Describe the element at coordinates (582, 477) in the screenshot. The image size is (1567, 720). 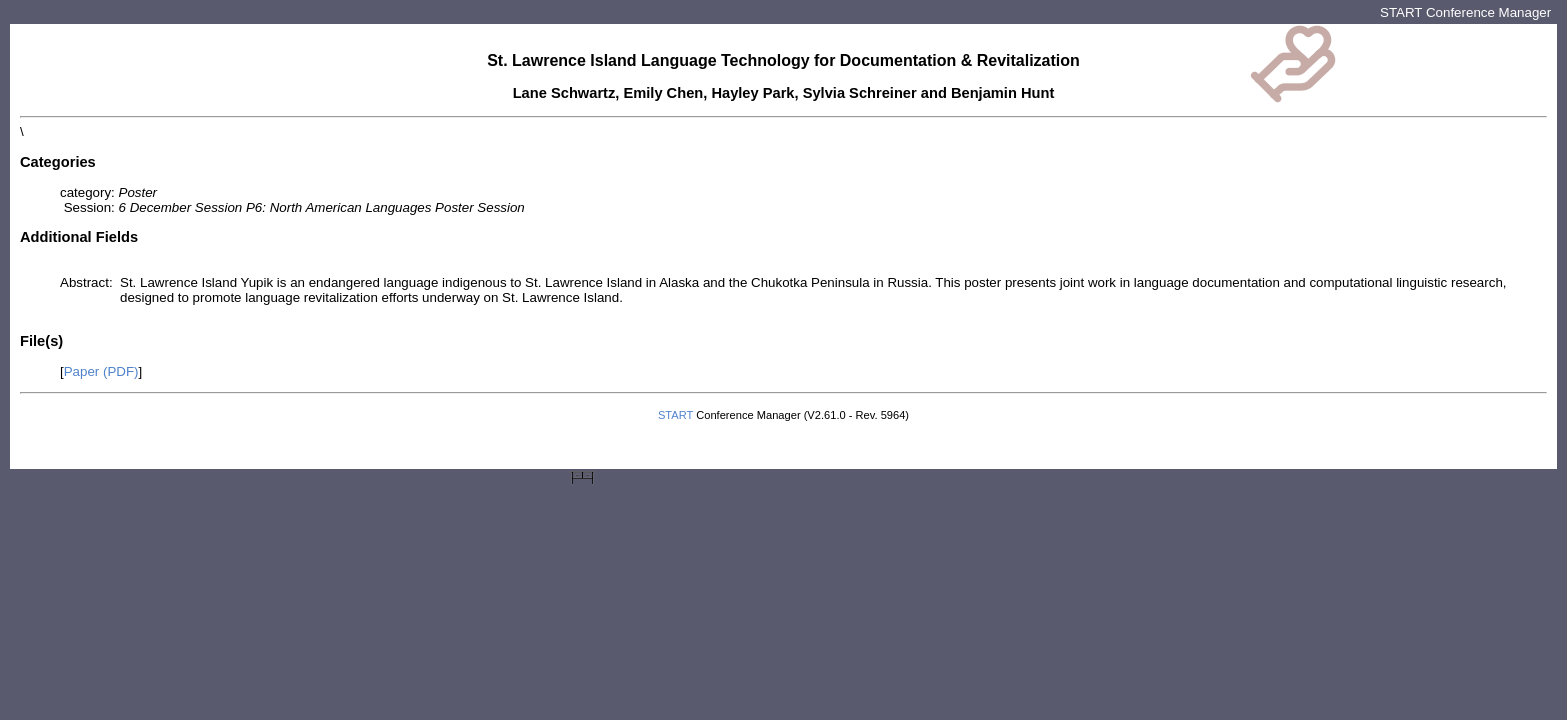
I see `access desk or workspace settings` at that location.